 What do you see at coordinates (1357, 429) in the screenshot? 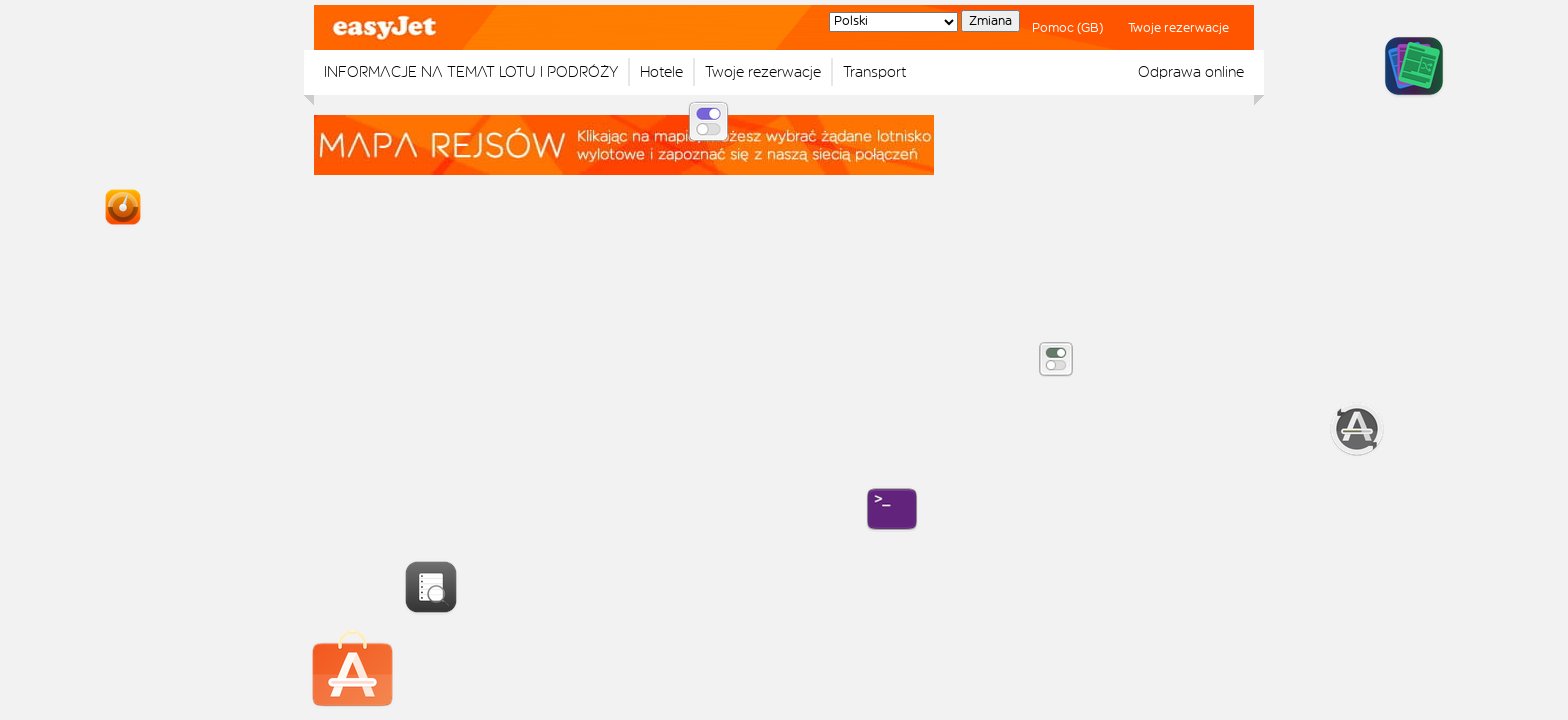
I see `open the software update manager` at bounding box center [1357, 429].